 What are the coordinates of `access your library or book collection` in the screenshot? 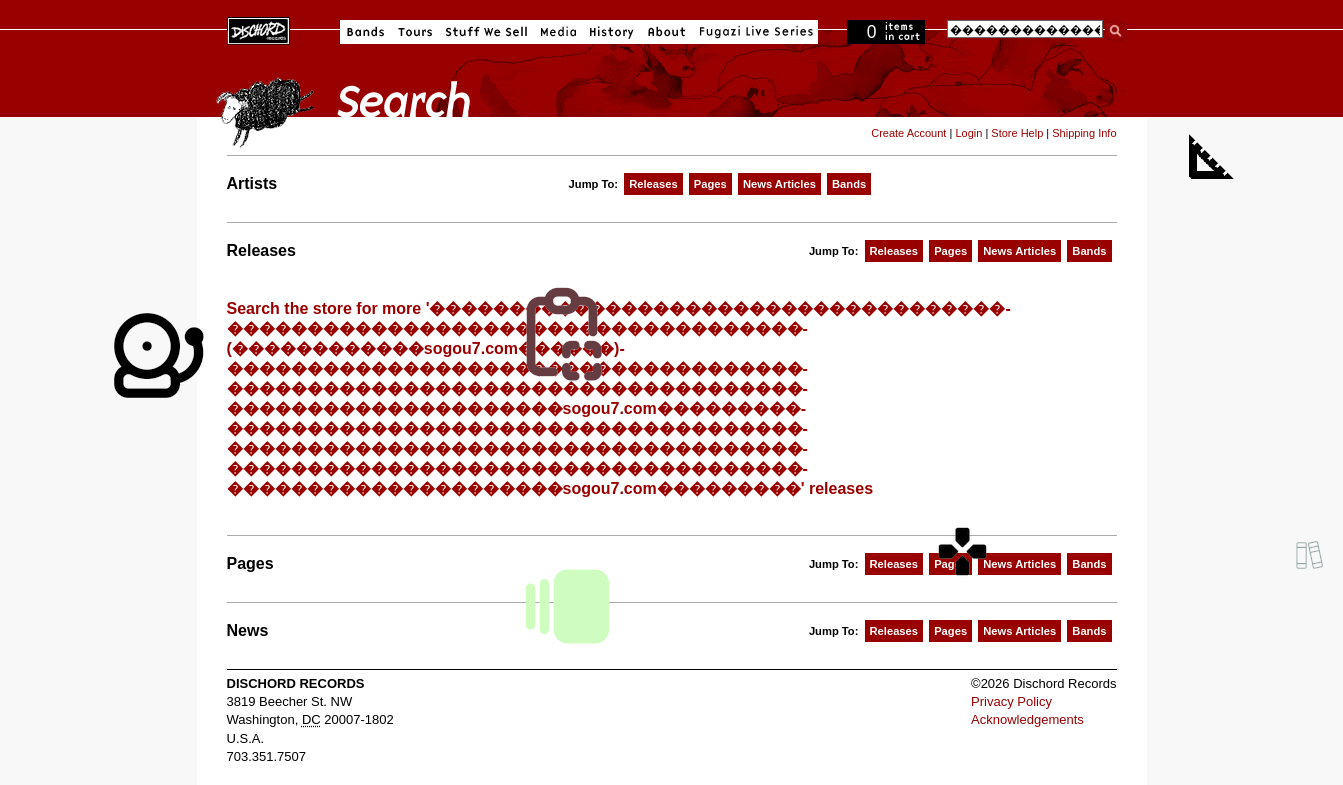 It's located at (1308, 555).